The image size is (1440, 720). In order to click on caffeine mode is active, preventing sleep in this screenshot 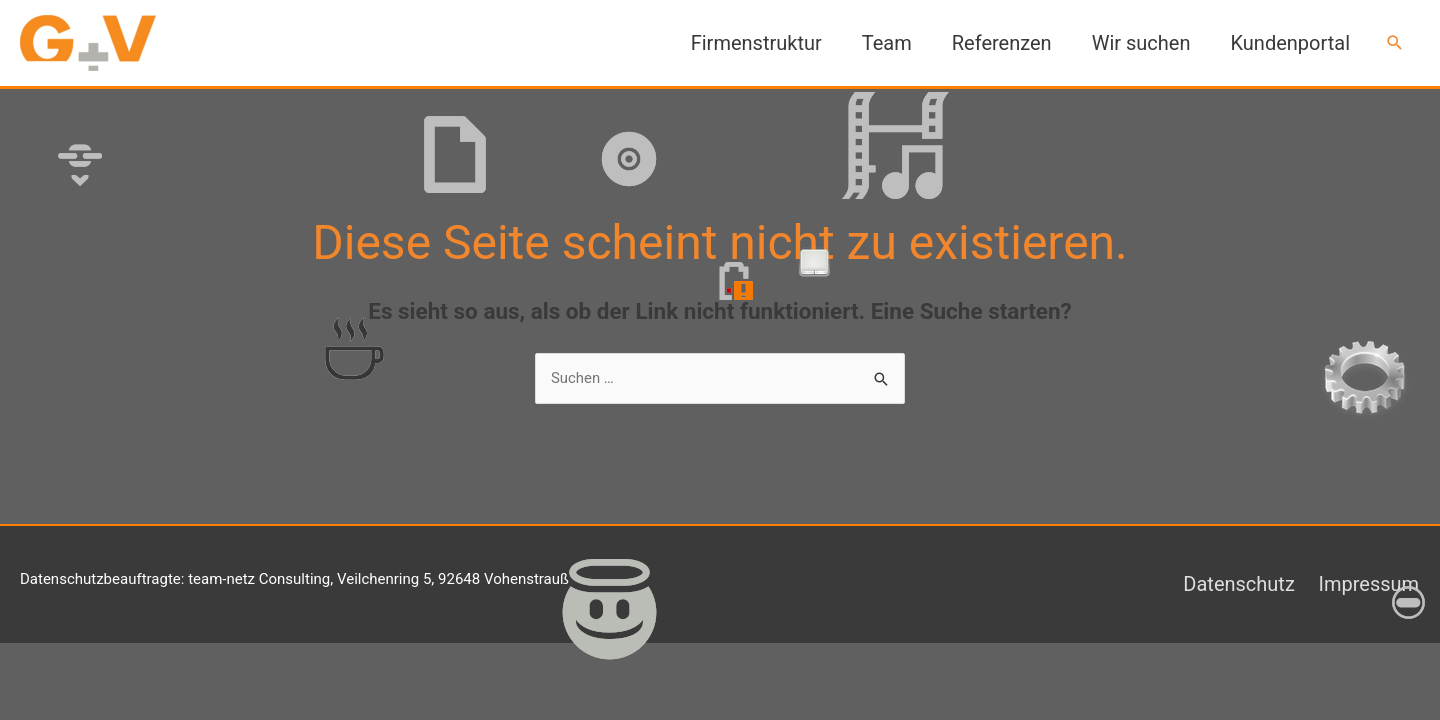, I will do `click(354, 350)`.